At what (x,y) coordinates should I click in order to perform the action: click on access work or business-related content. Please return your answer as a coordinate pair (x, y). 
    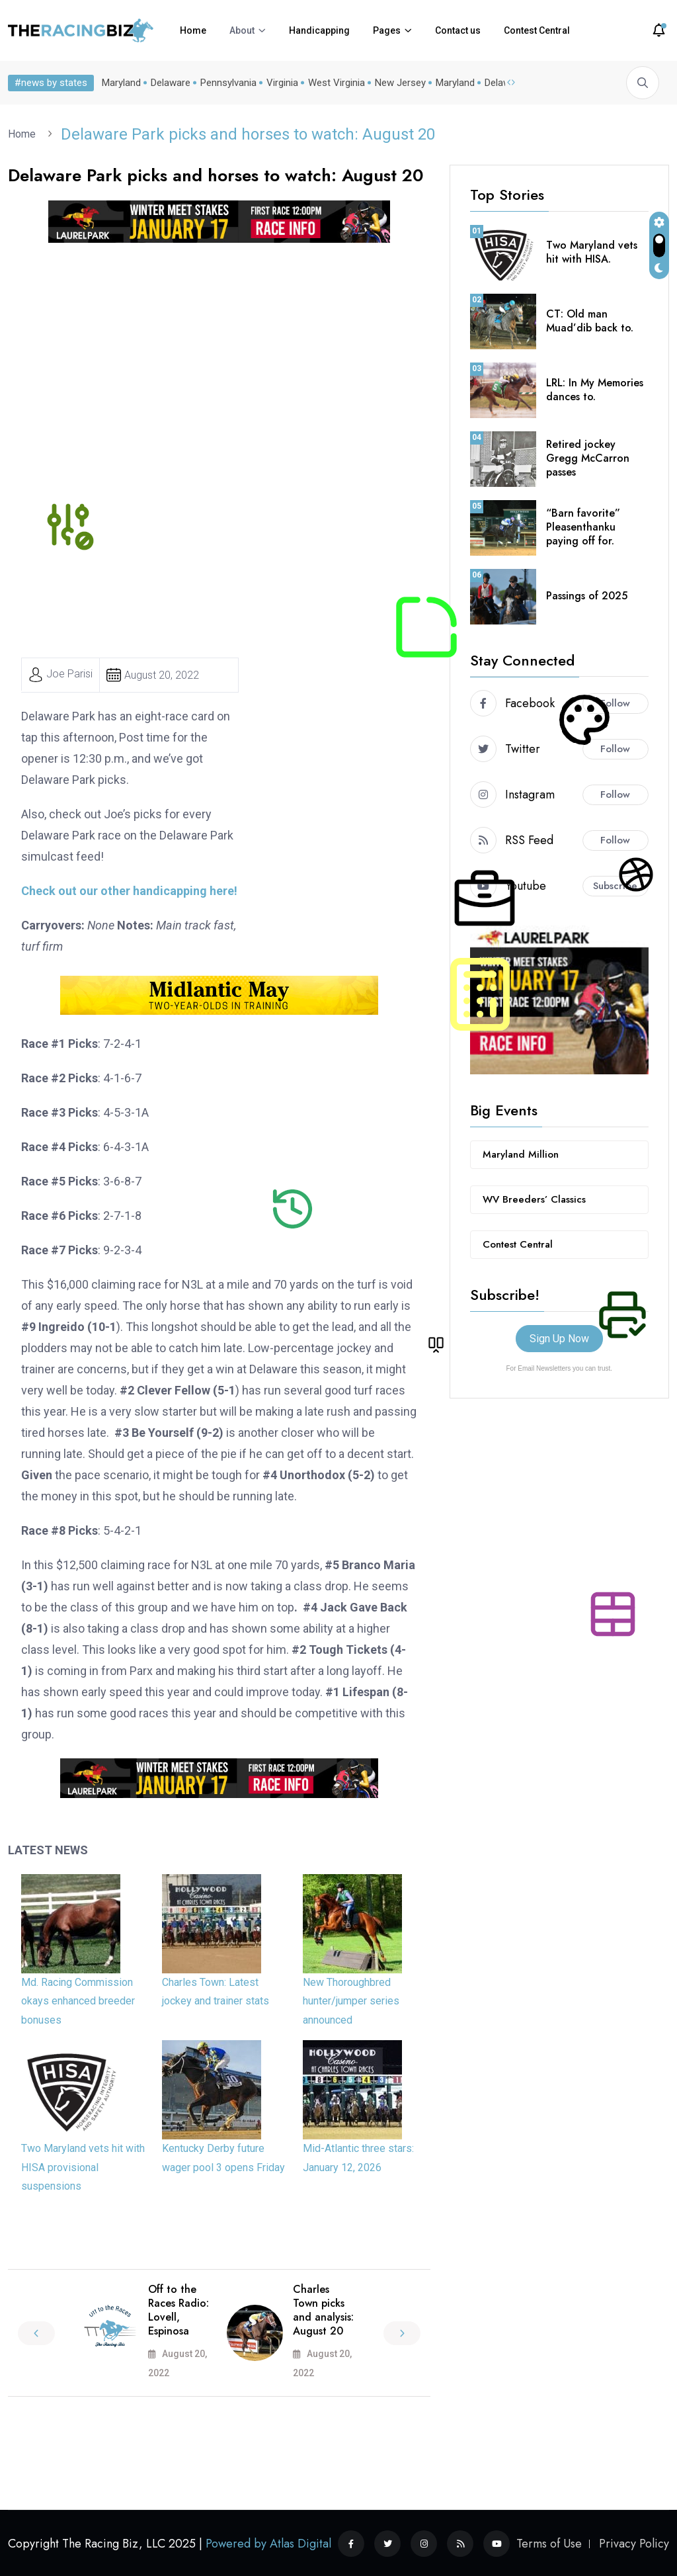
    Looking at the image, I should click on (485, 900).